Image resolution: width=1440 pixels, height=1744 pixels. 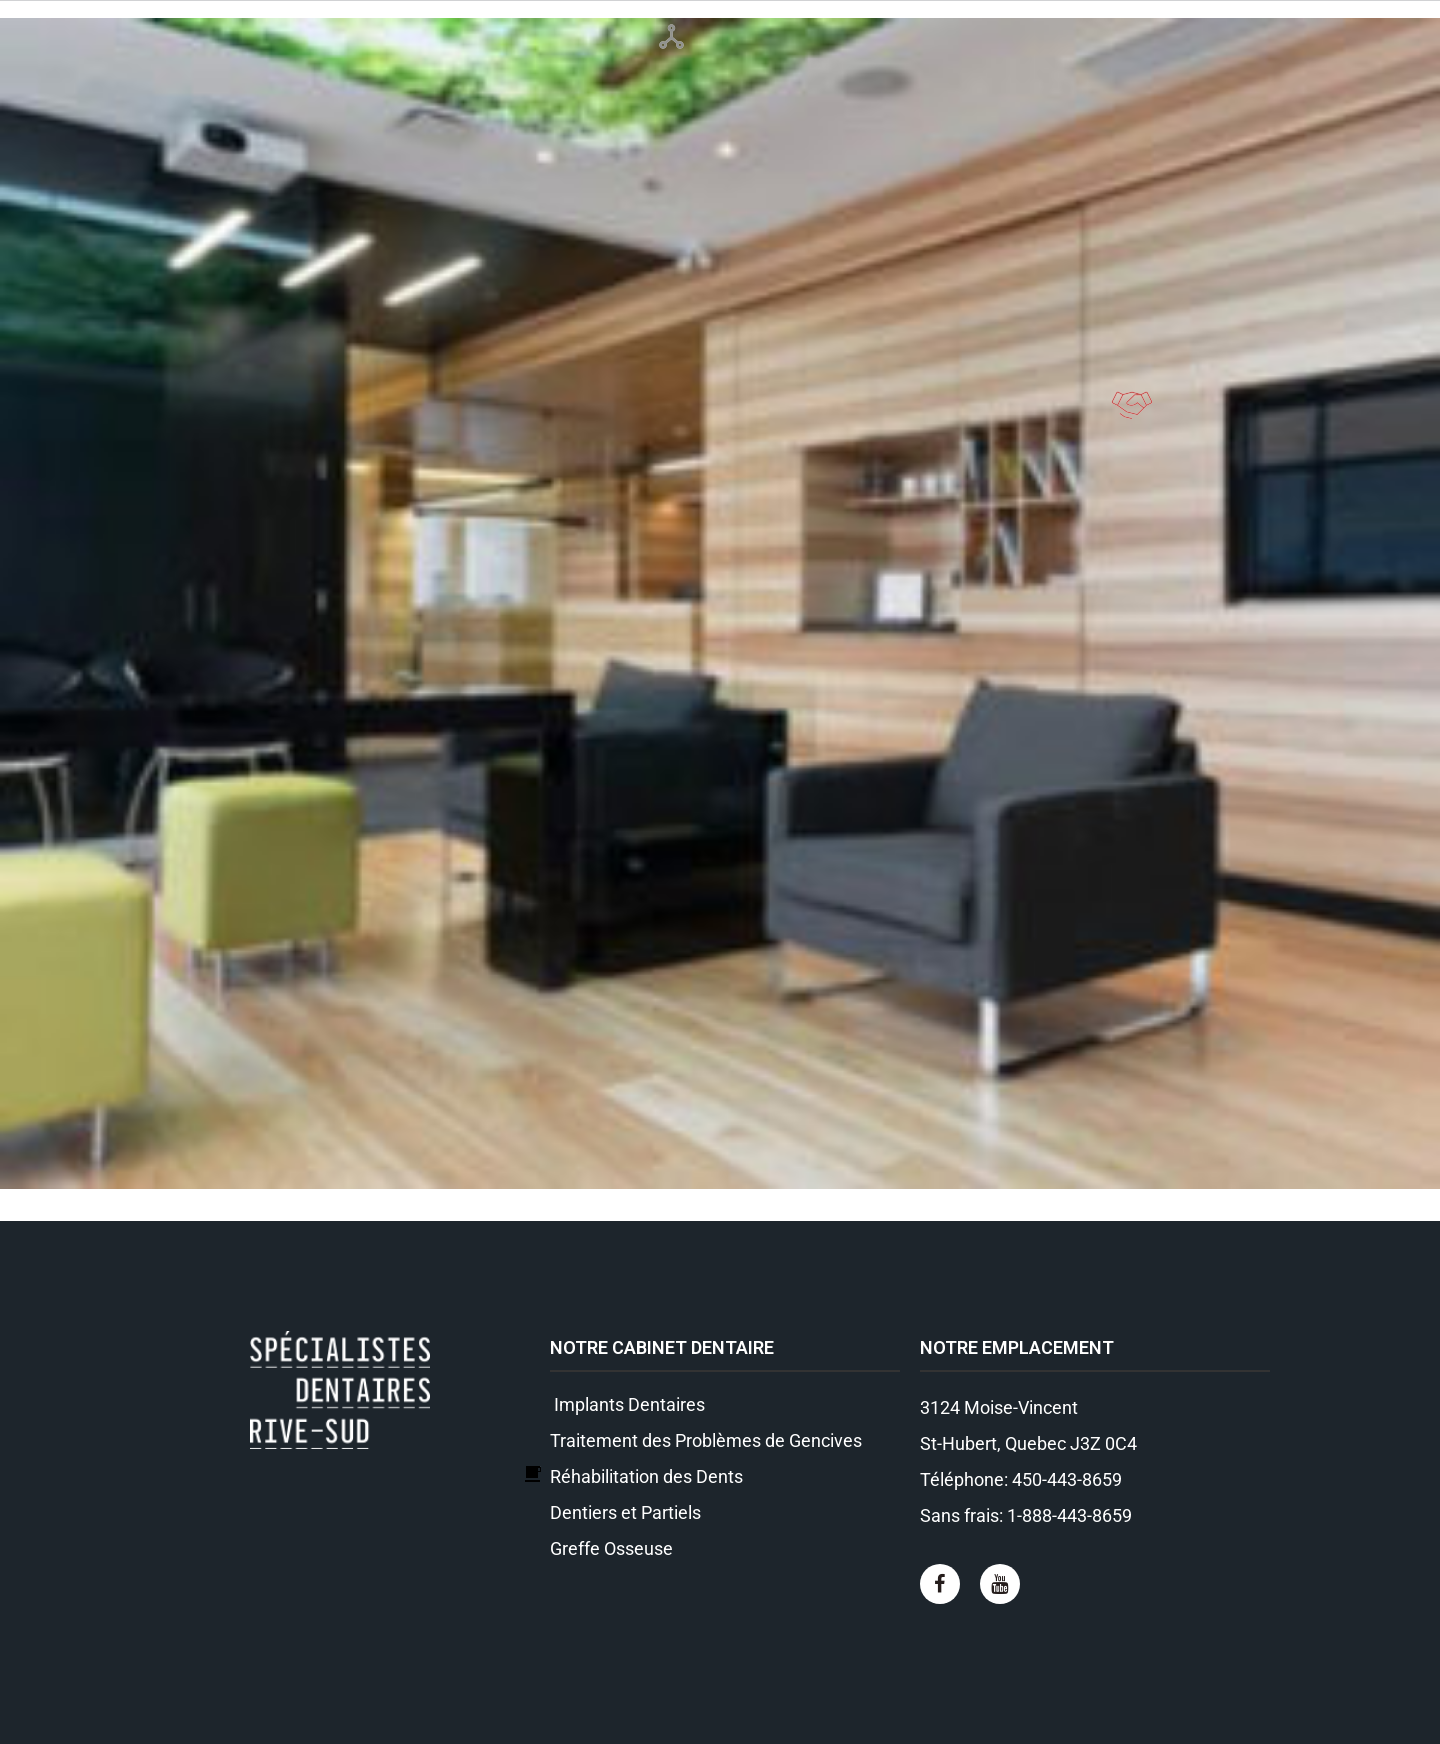 I want to click on view organizational hierarchy or structure, so click(x=671, y=36).